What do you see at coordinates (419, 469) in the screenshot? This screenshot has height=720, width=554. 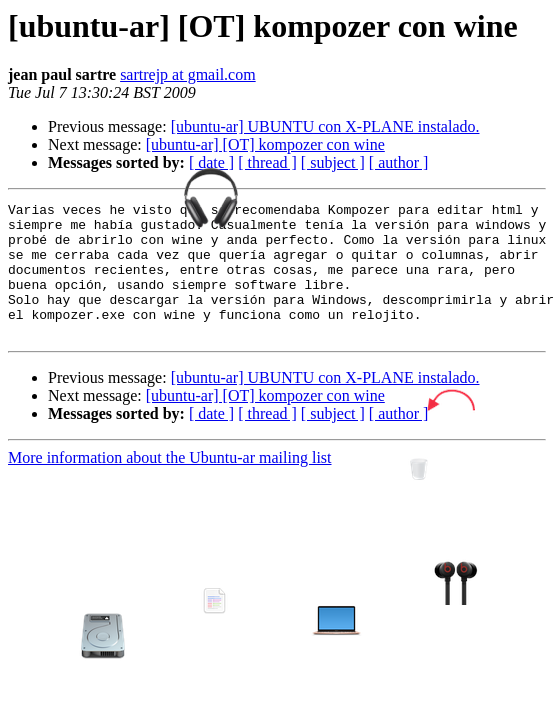 I see `TrashIcon symbol` at bounding box center [419, 469].